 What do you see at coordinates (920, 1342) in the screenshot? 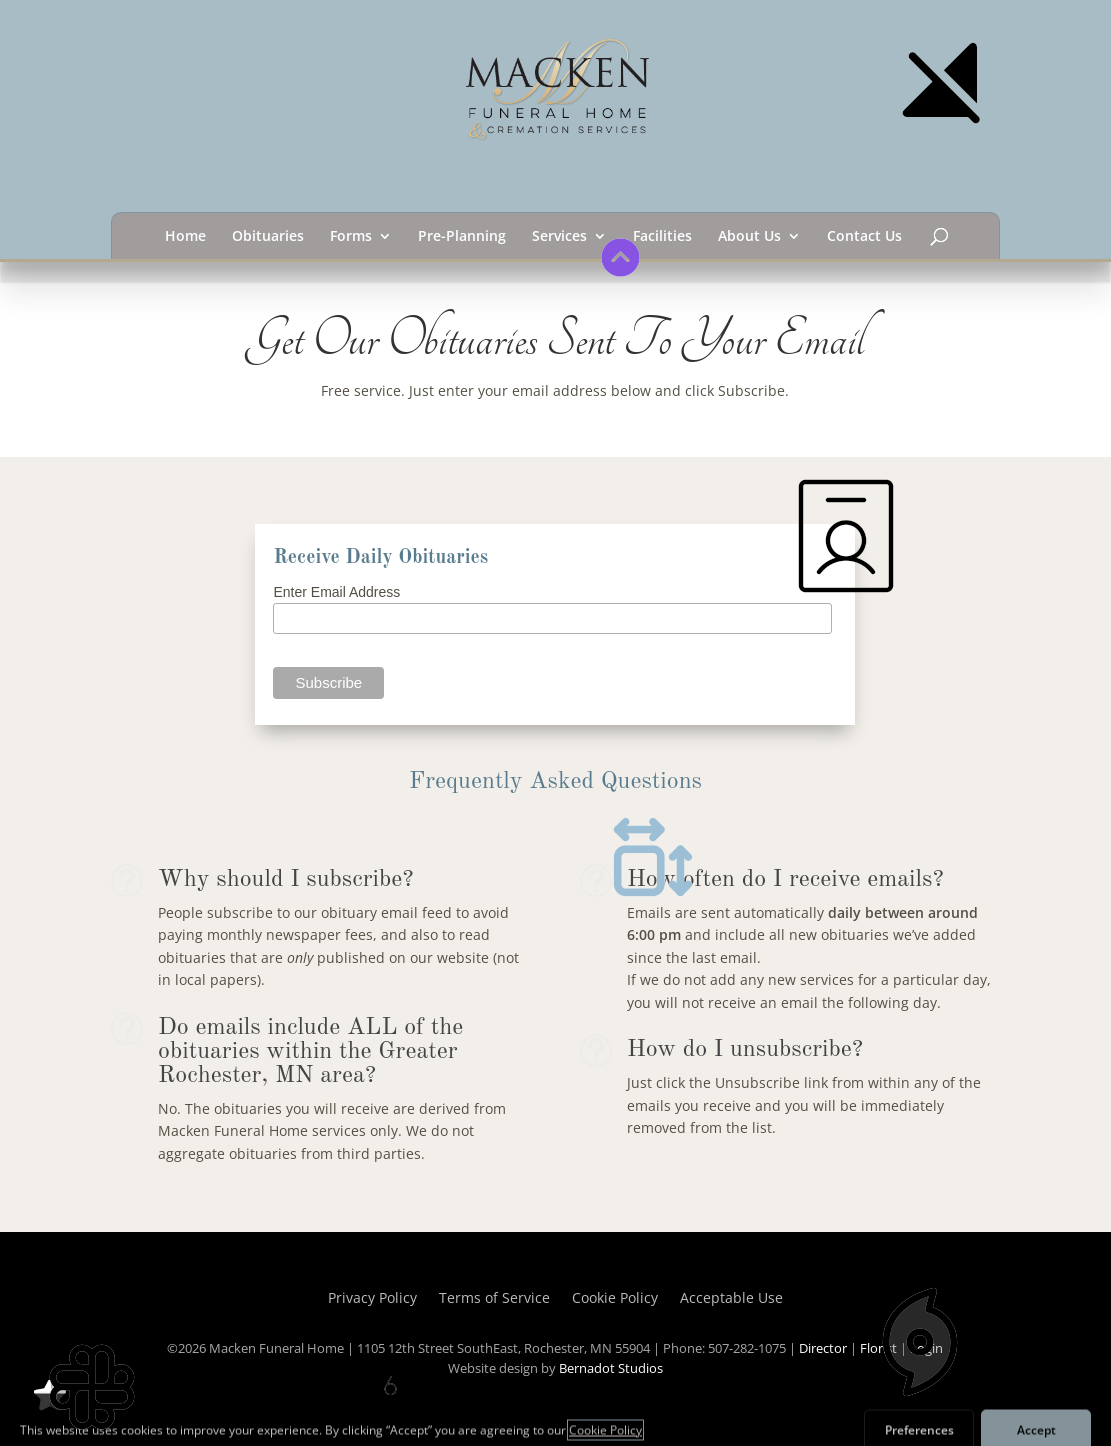
I see `indicates severe weather alert or hurricane warning` at bounding box center [920, 1342].